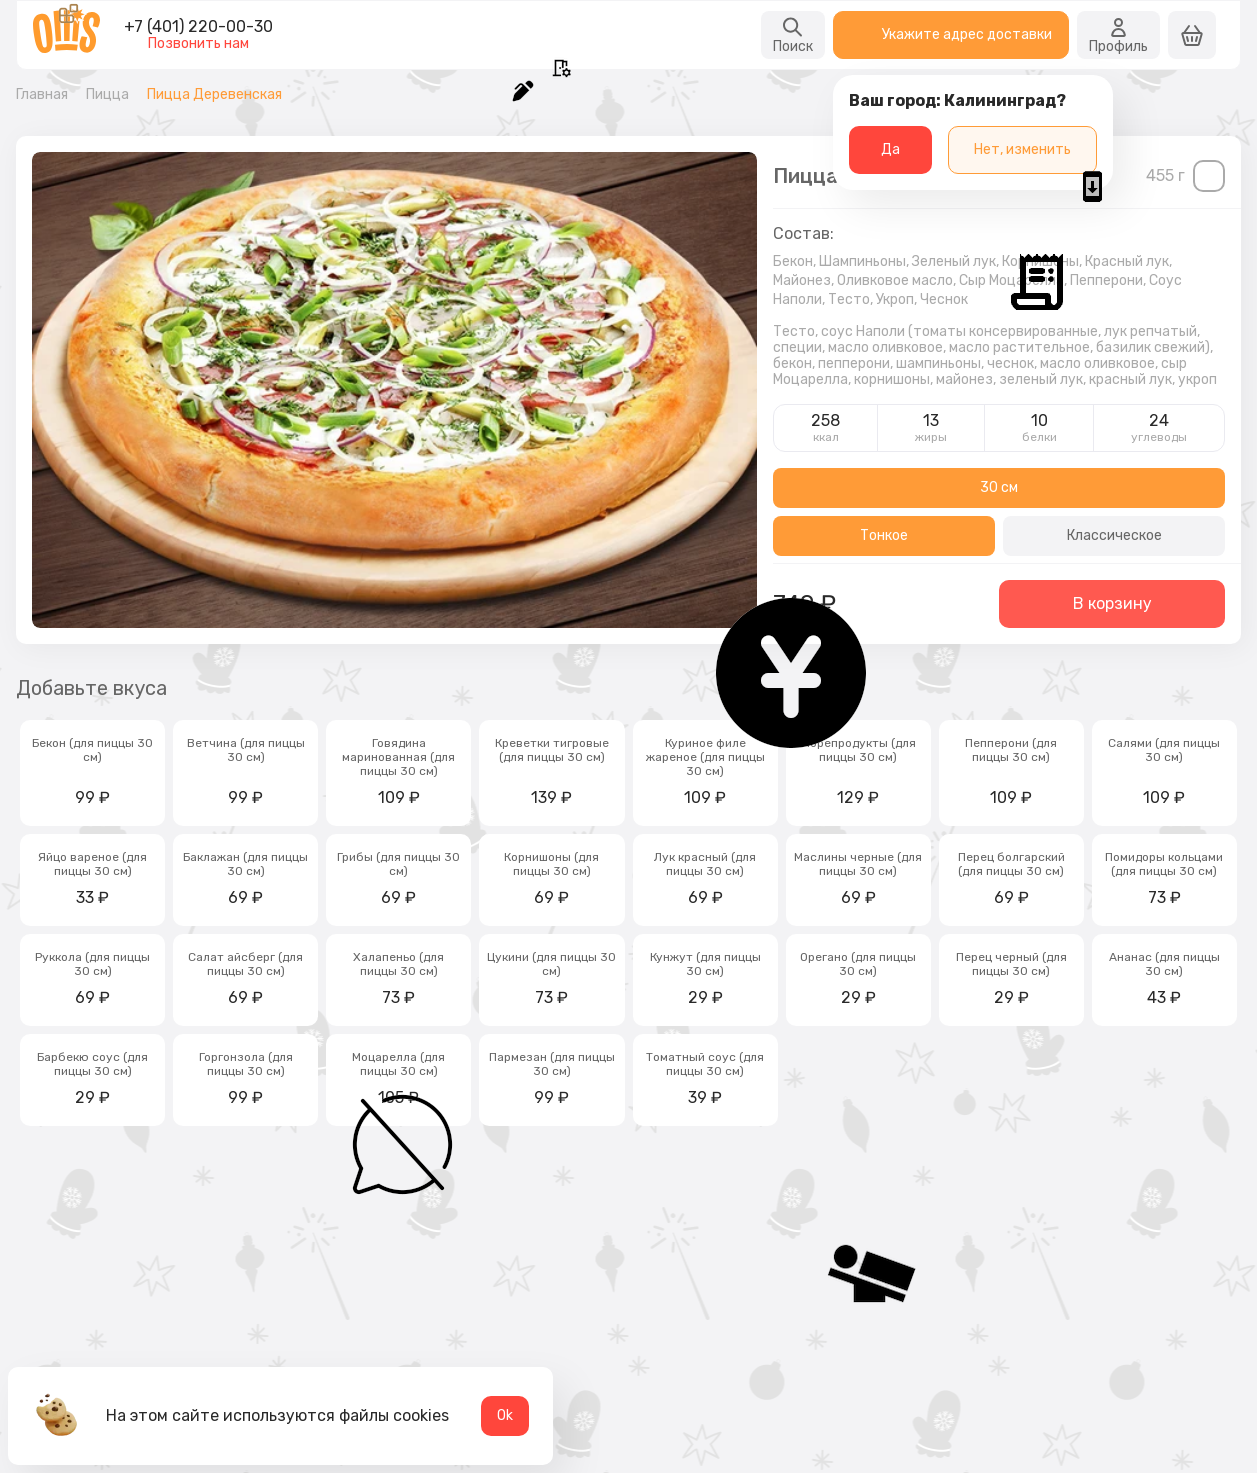 The width and height of the screenshot is (1257, 1473). Describe the element at coordinates (561, 68) in the screenshot. I see `adjust room or space settings` at that location.